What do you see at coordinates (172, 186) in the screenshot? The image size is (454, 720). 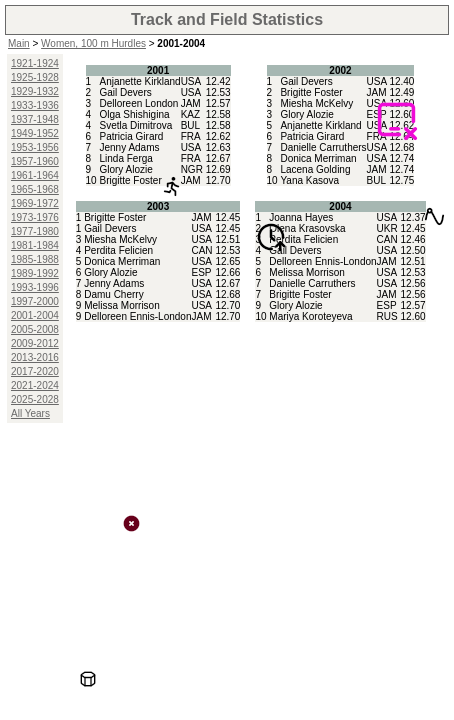 I see `start running or jogging activity` at bounding box center [172, 186].